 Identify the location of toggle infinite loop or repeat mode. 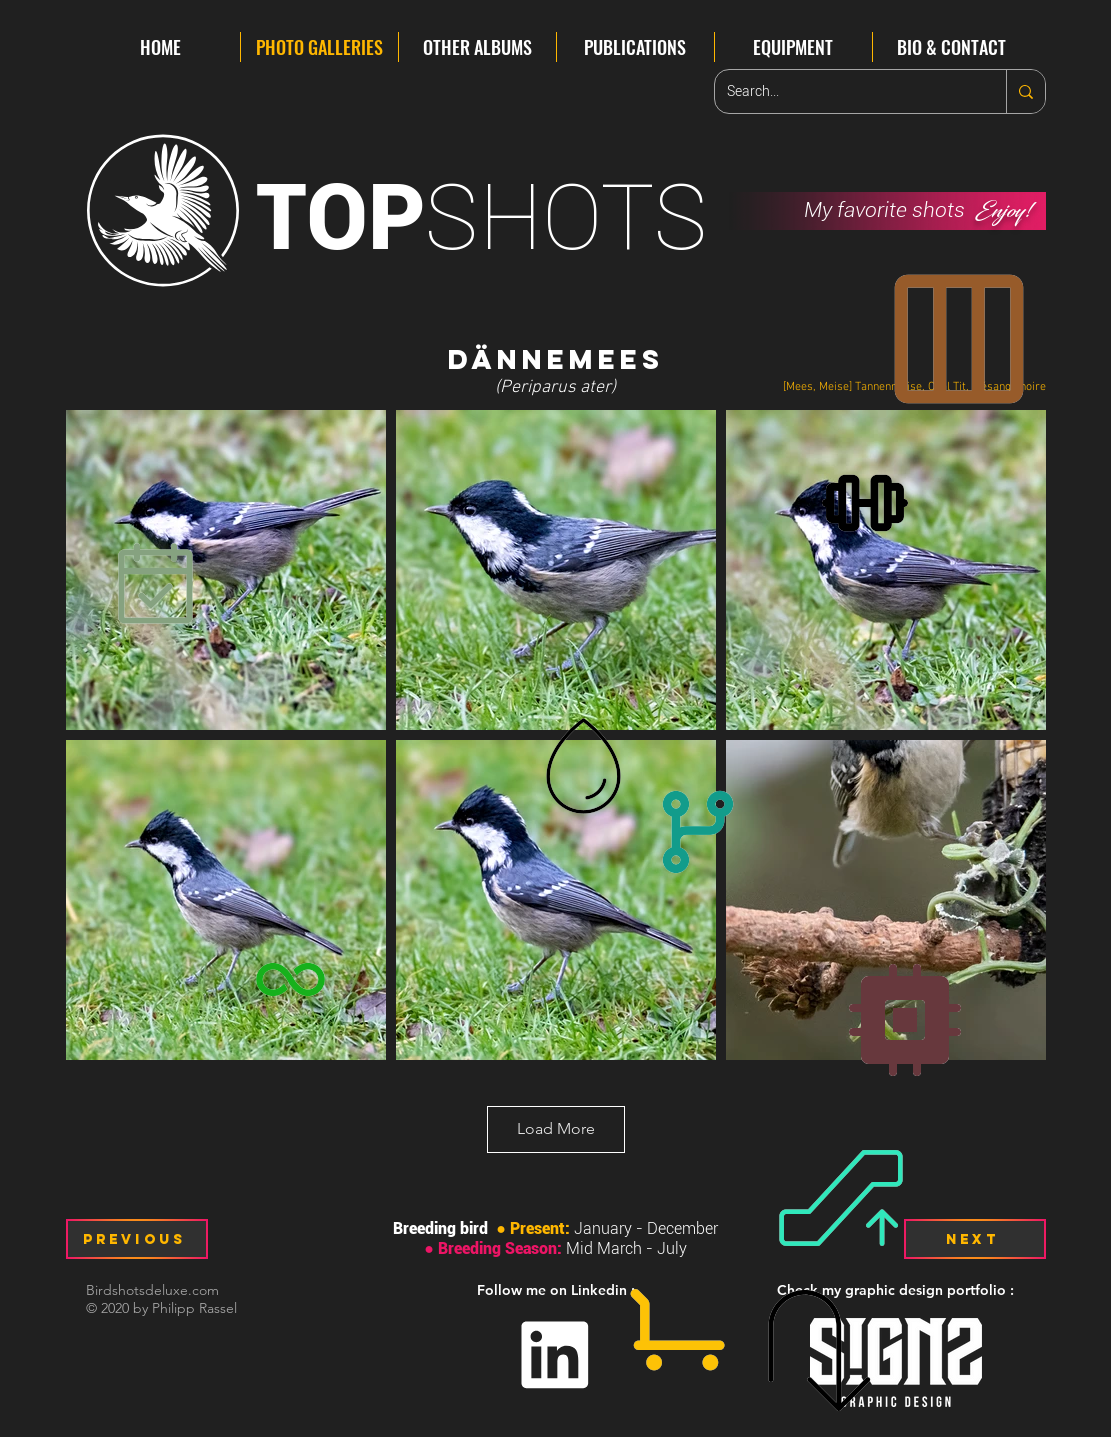
(290, 979).